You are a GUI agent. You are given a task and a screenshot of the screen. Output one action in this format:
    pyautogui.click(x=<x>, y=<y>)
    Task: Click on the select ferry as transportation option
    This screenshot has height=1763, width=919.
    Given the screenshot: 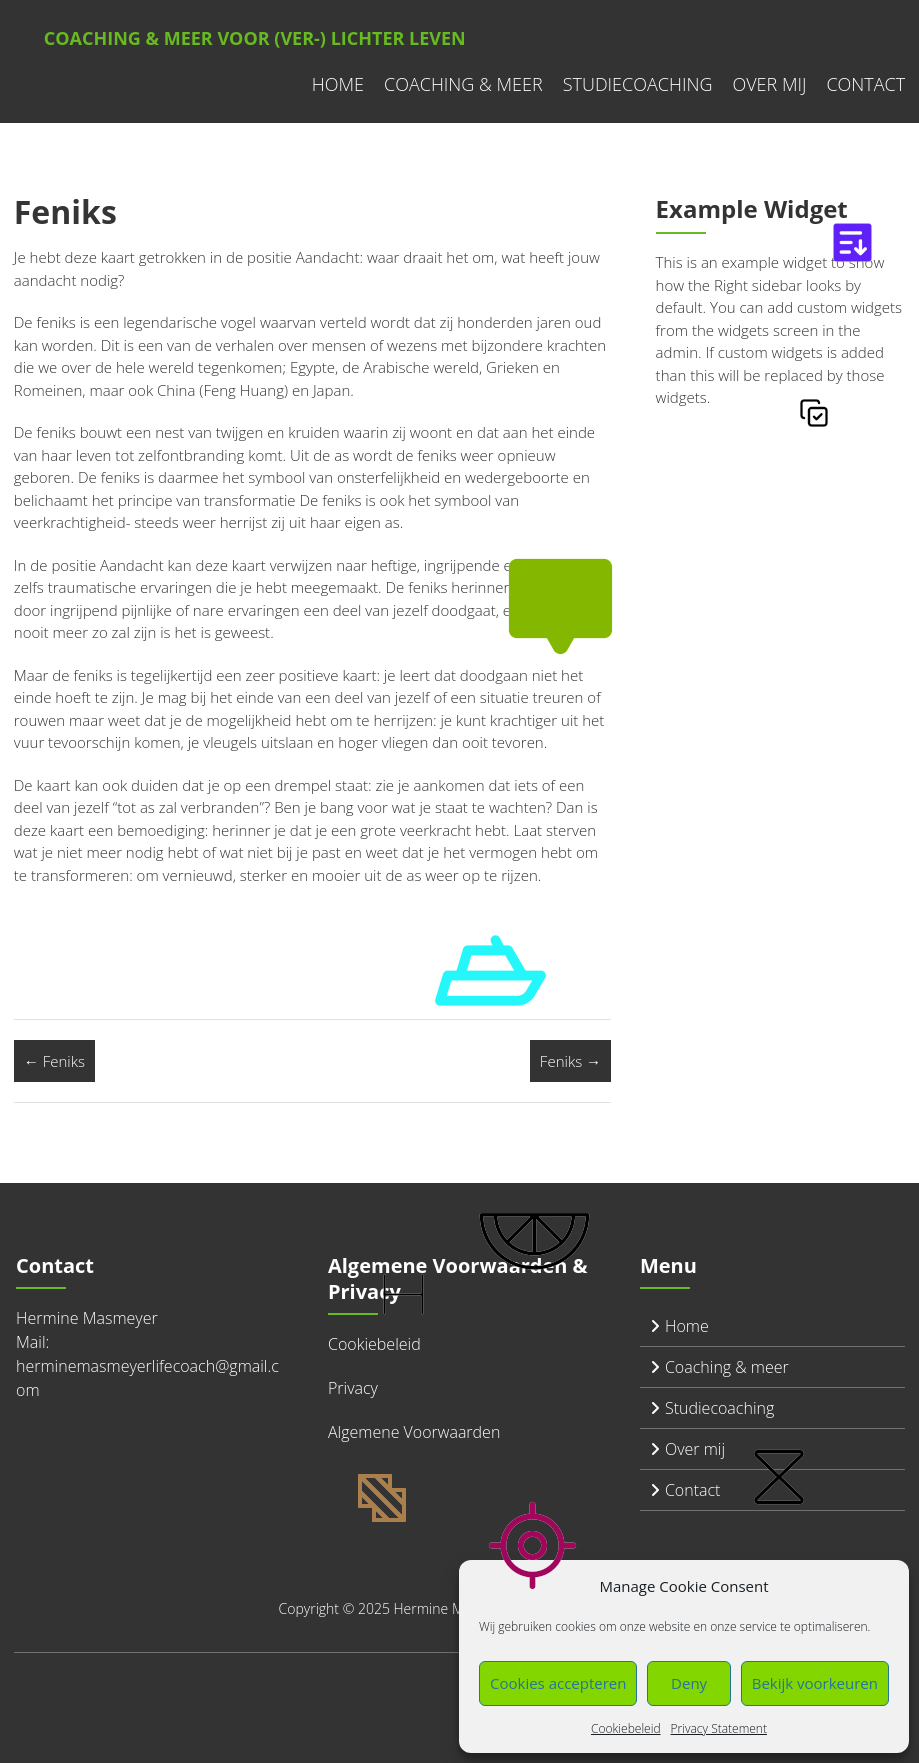 What is the action you would take?
    pyautogui.click(x=490, y=970)
    